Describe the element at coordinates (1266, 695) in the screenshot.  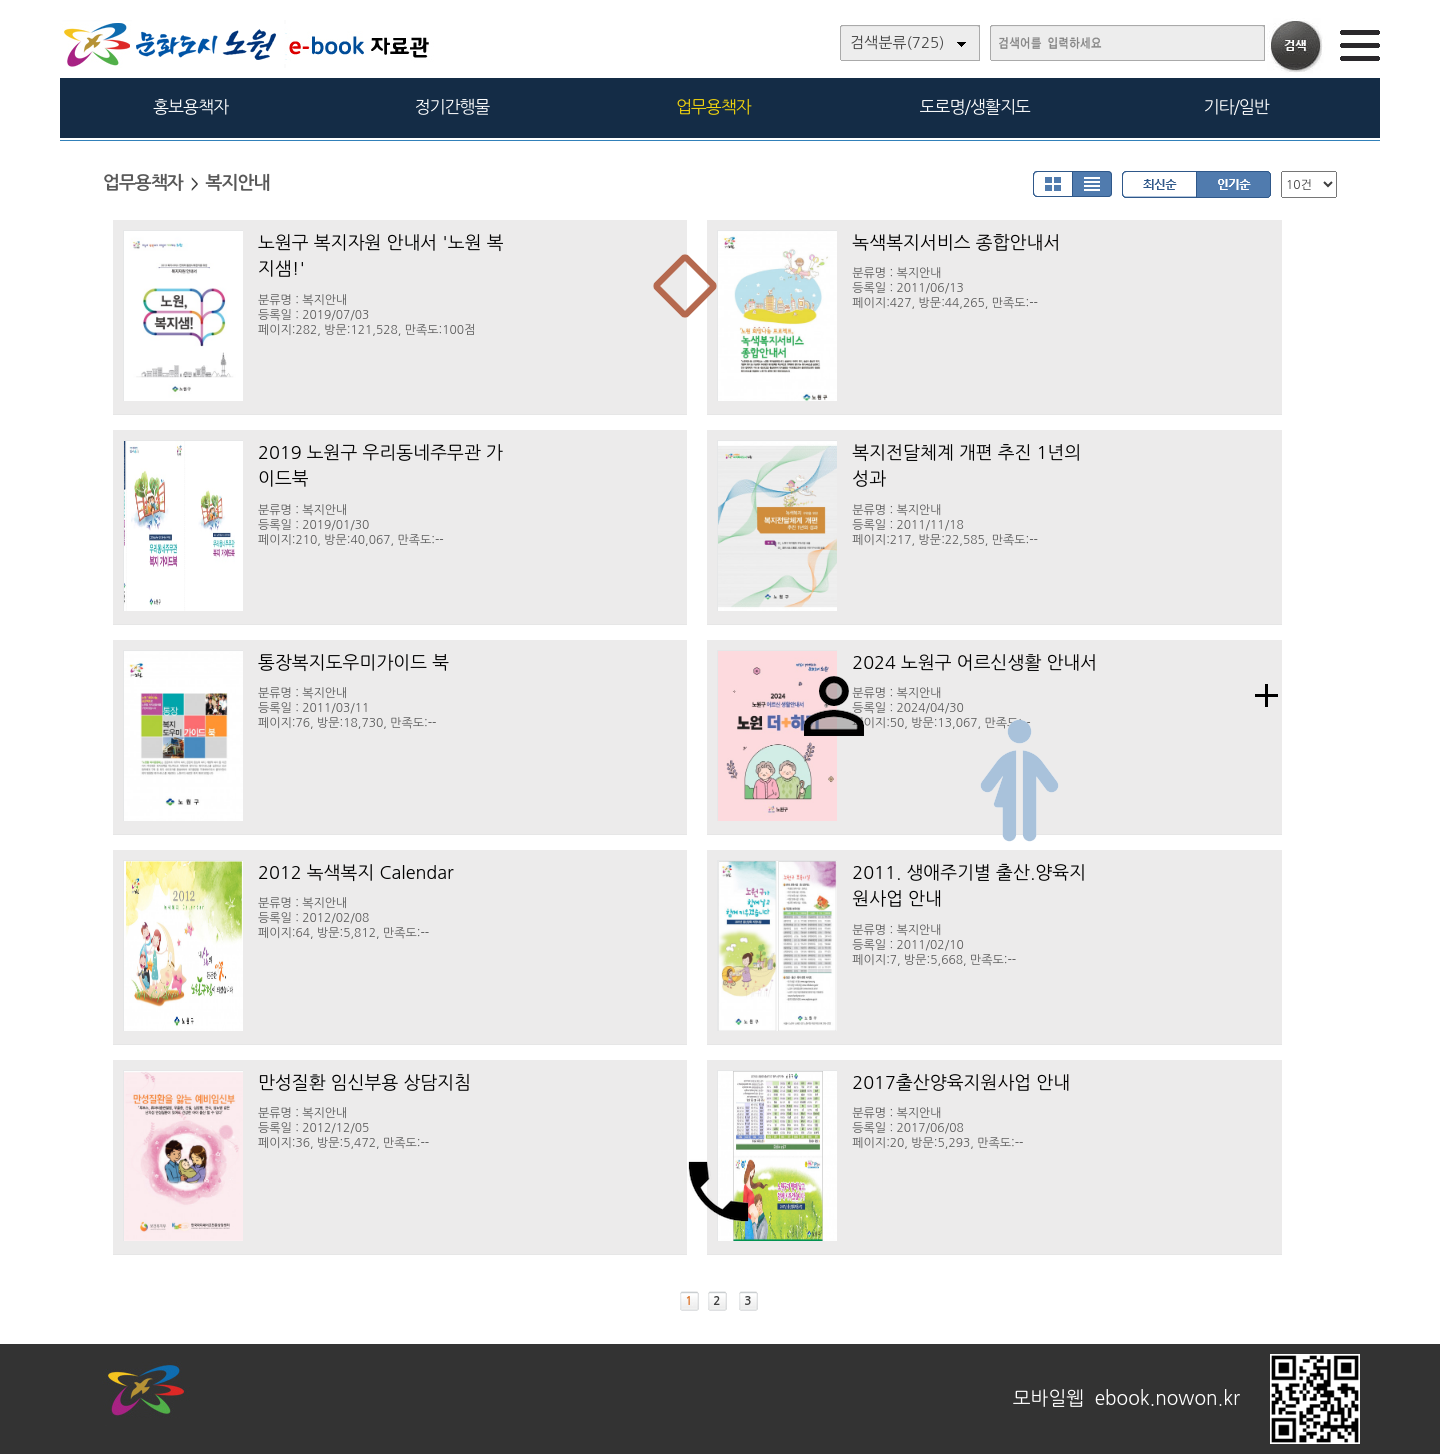
I see `add a new item` at that location.